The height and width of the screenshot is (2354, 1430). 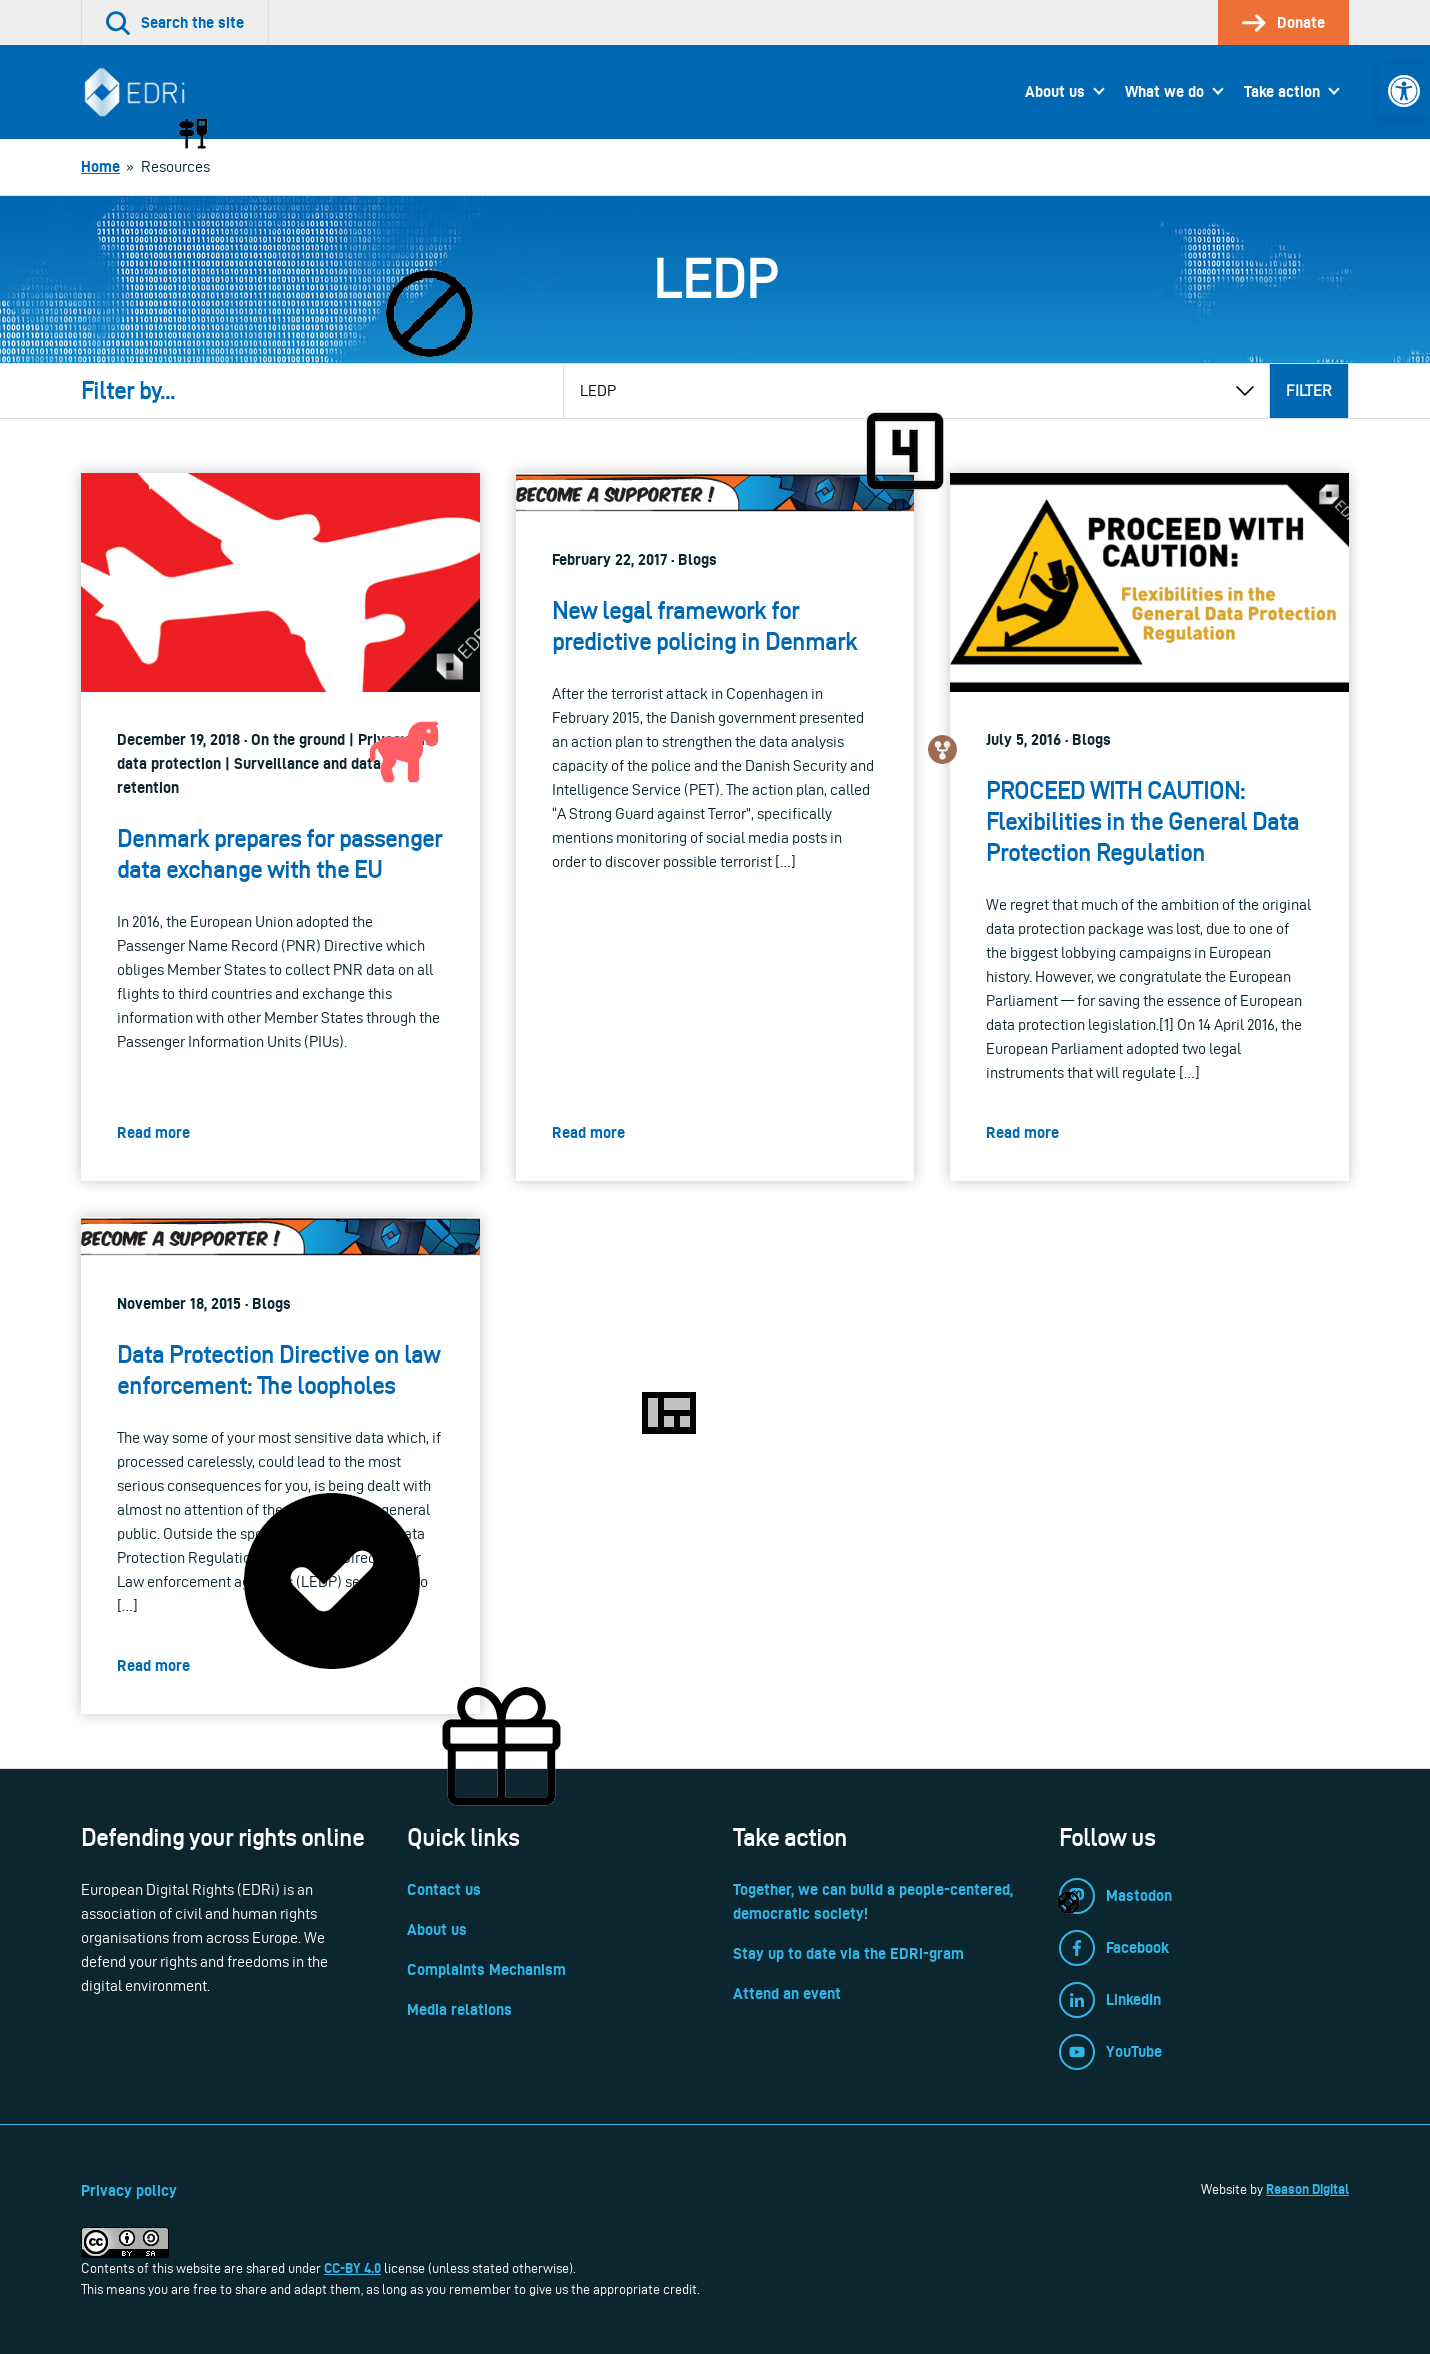 What do you see at coordinates (429, 313) in the screenshot?
I see `block or ban a user` at bounding box center [429, 313].